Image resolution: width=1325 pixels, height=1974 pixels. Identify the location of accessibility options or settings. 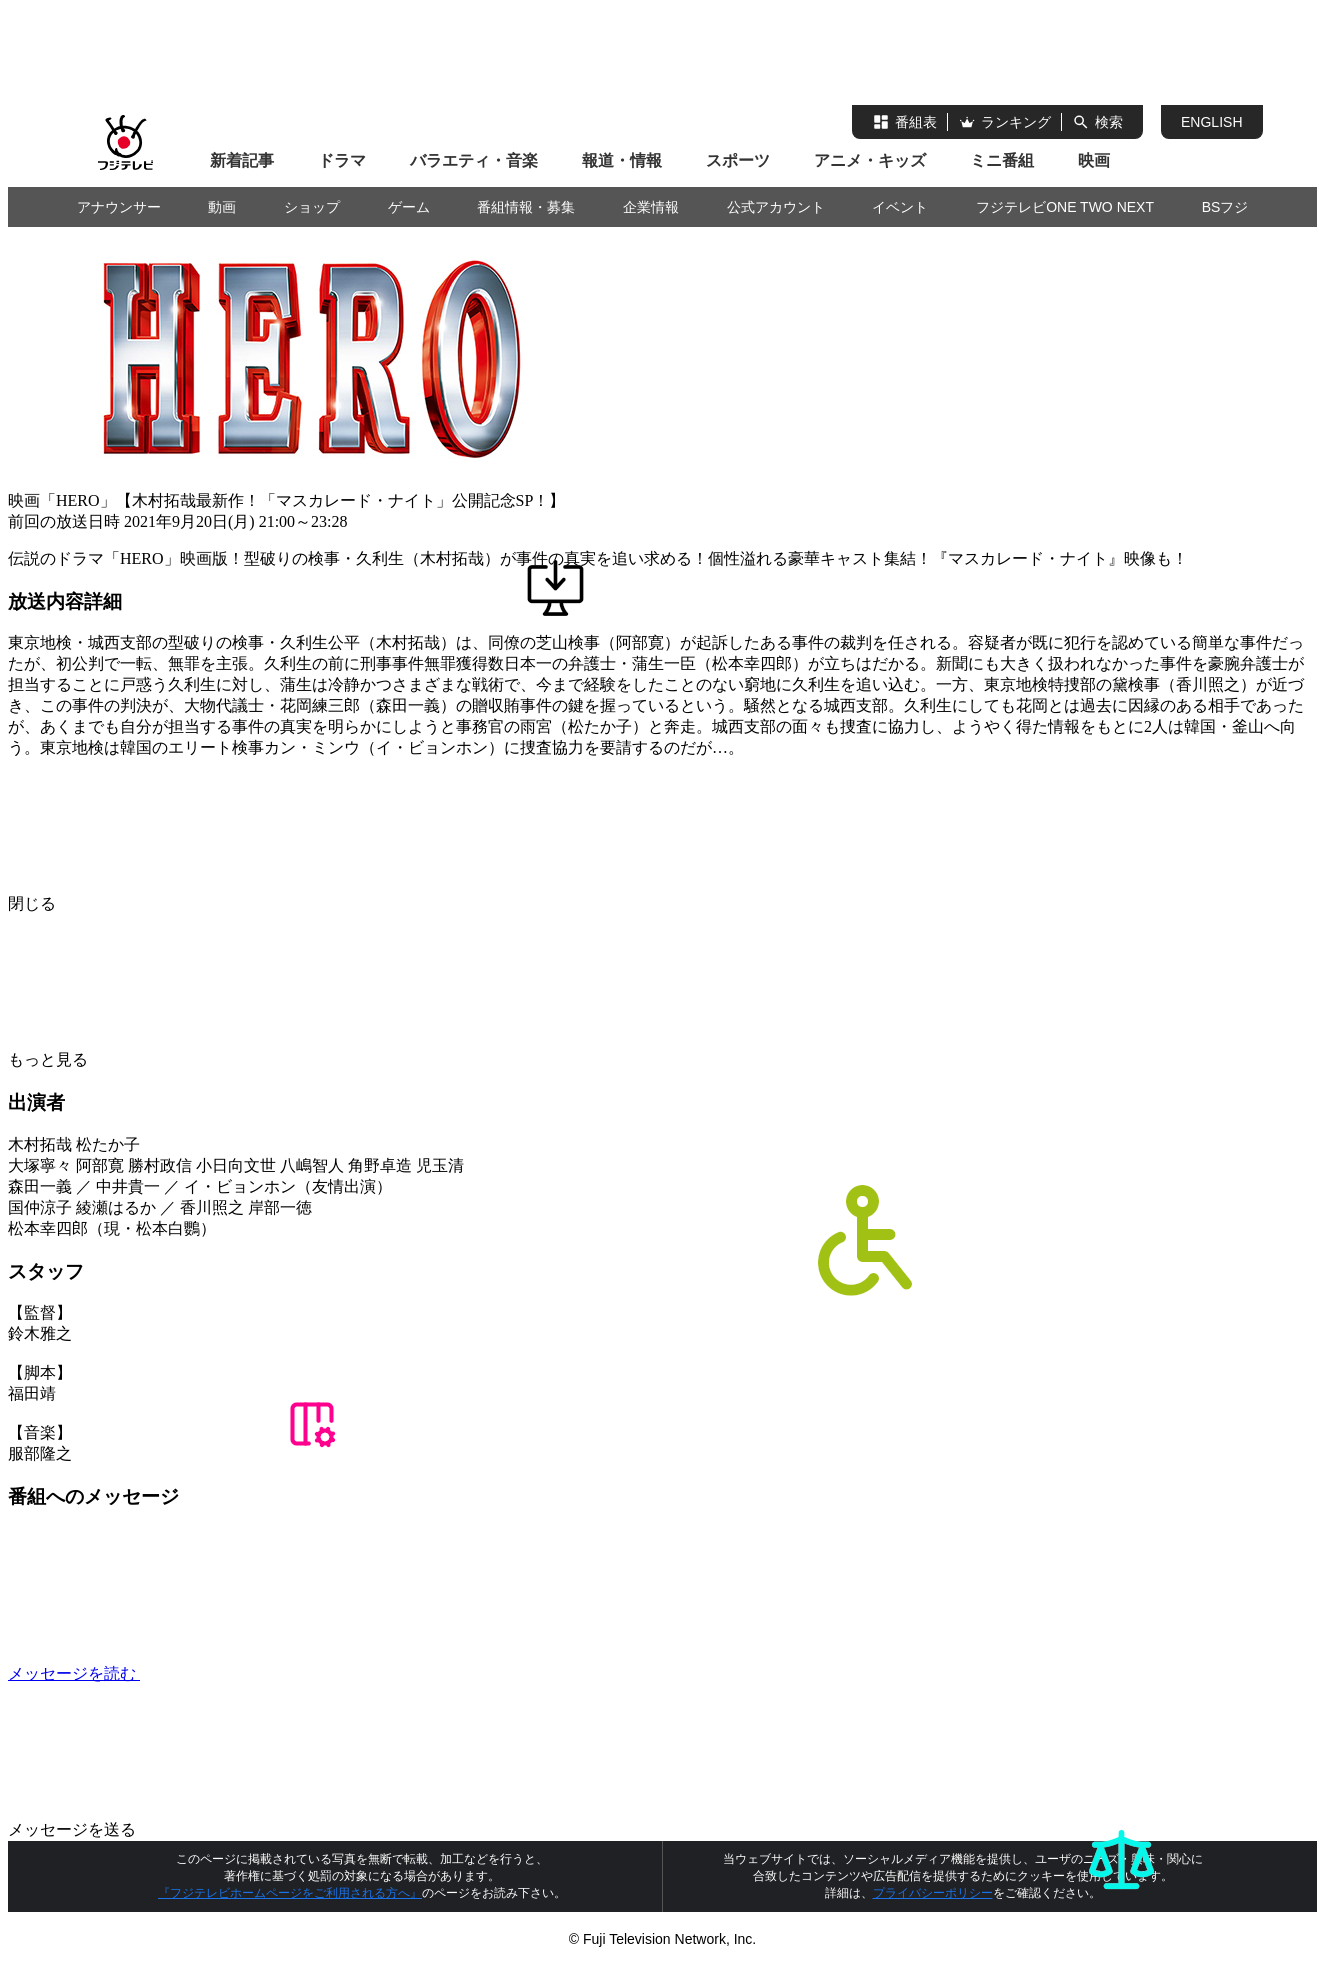
(868, 1240).